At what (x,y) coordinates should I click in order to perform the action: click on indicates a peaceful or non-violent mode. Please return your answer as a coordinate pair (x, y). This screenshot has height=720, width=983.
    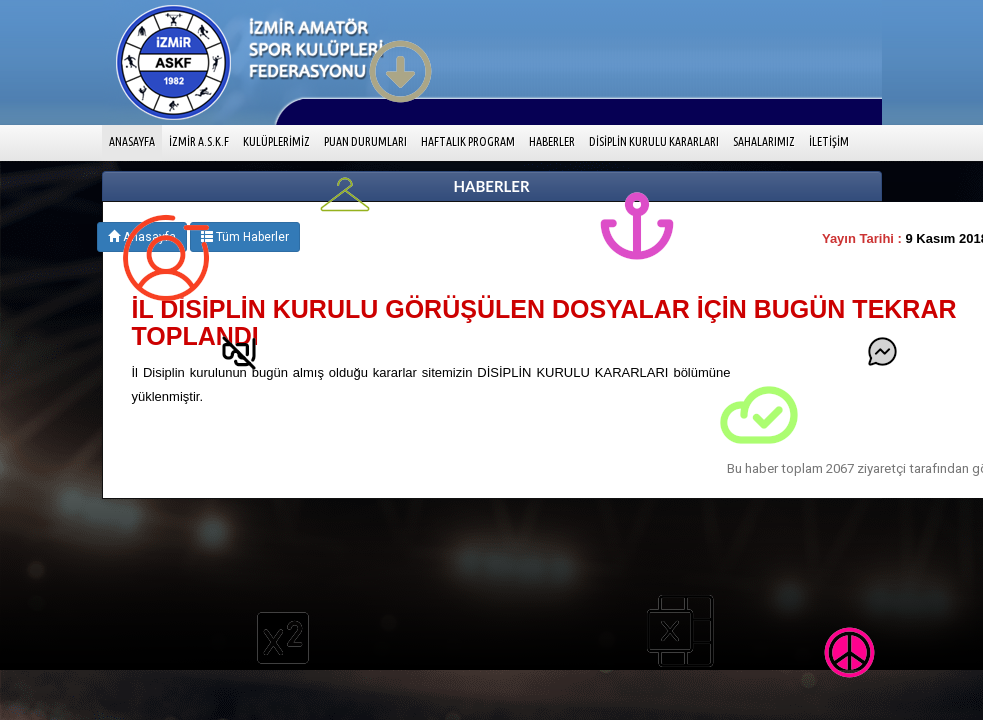
    Looking at the image, I should click on (849, 652).